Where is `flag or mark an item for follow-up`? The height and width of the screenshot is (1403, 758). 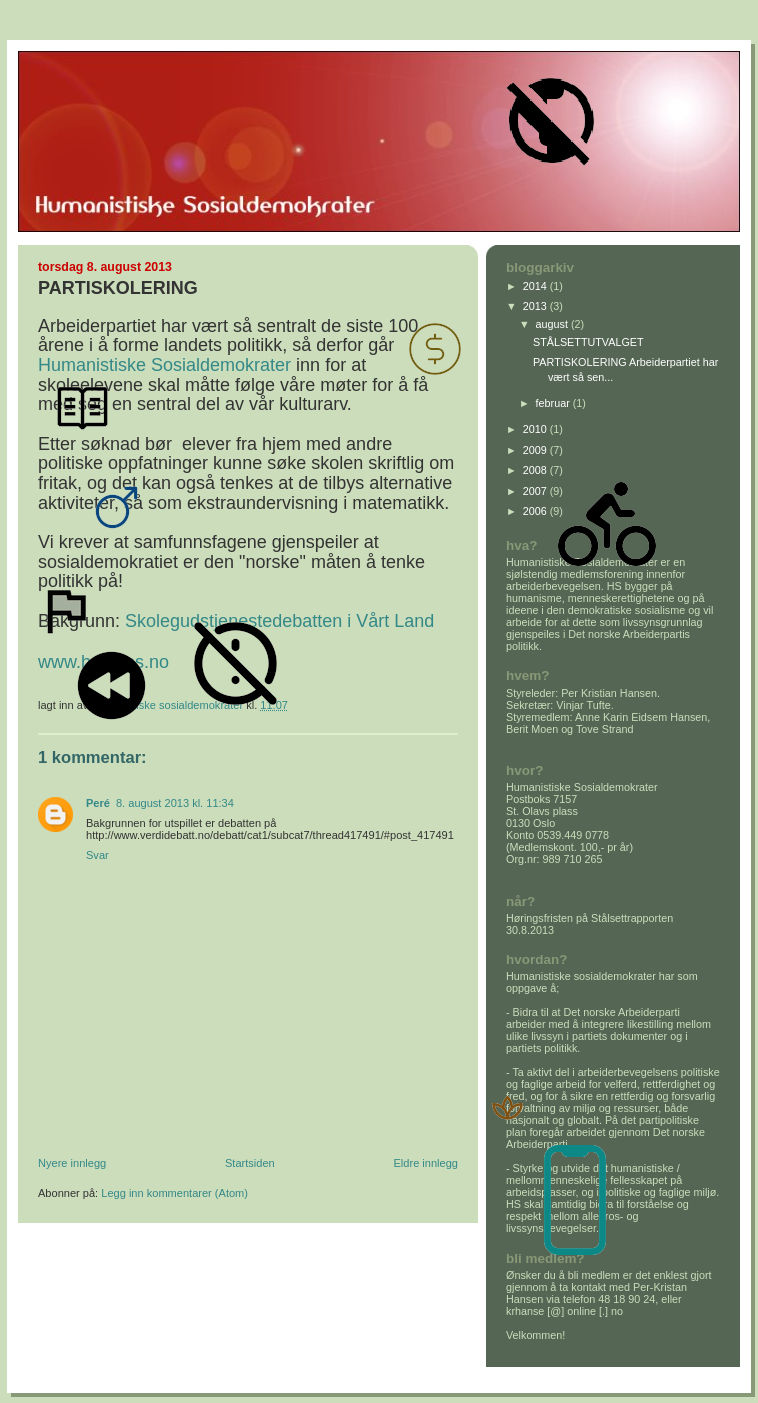 flag or mark an item for follow-up is located at coordinates (65, 610).